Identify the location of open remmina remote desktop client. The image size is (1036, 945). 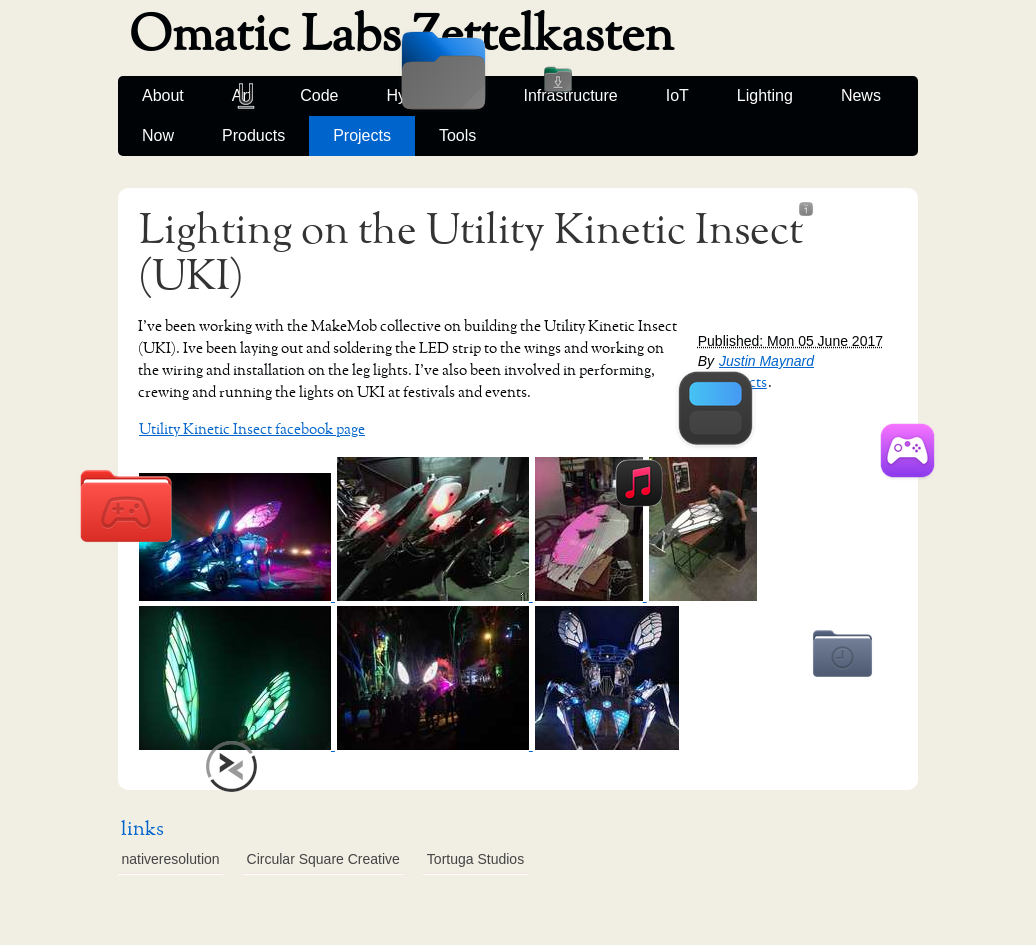
(231, 766).